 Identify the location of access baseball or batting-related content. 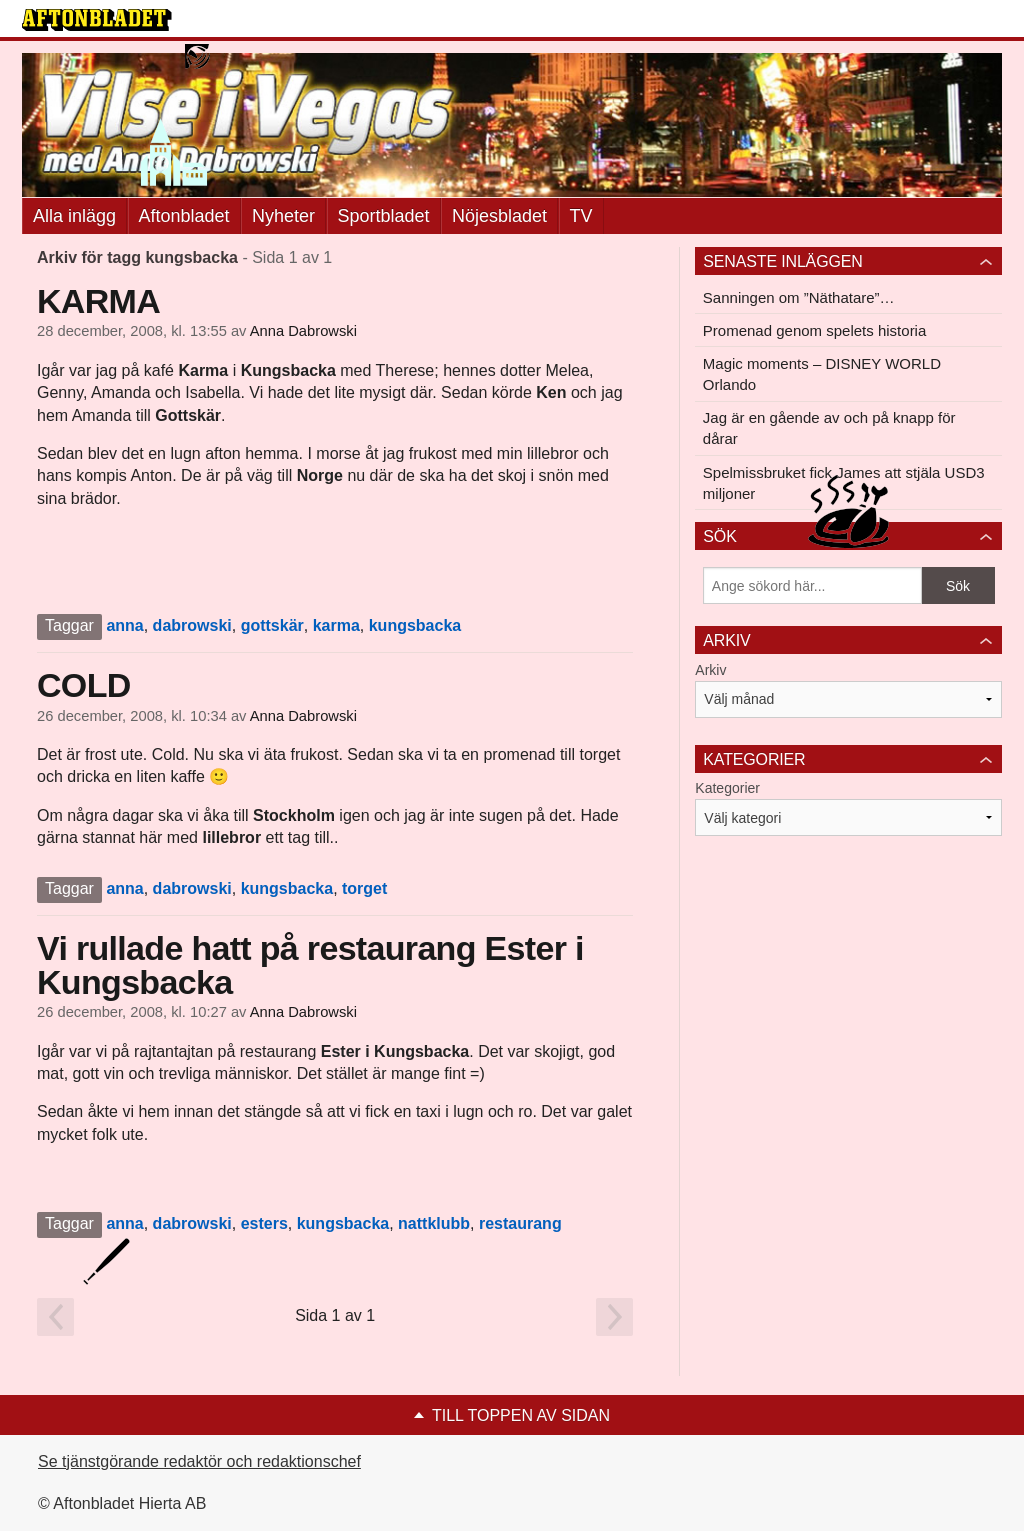
(106, 1262).